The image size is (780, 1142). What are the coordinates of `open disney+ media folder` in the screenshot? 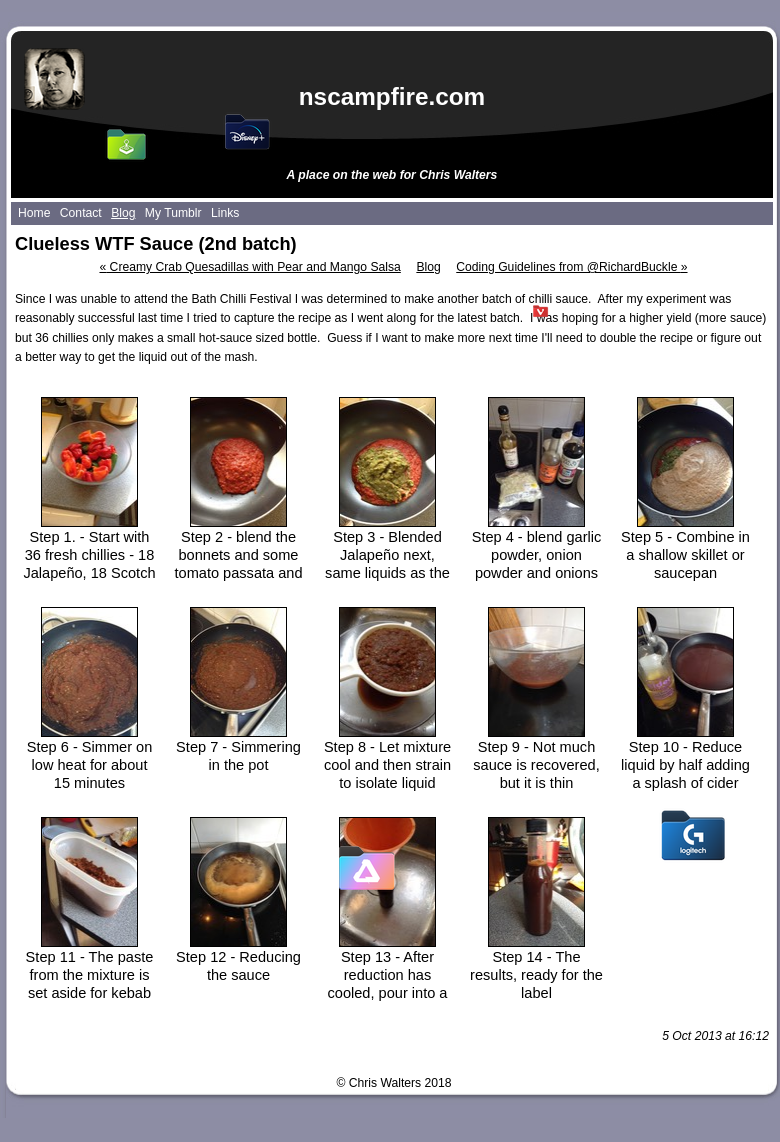 It's located at (247, 133).